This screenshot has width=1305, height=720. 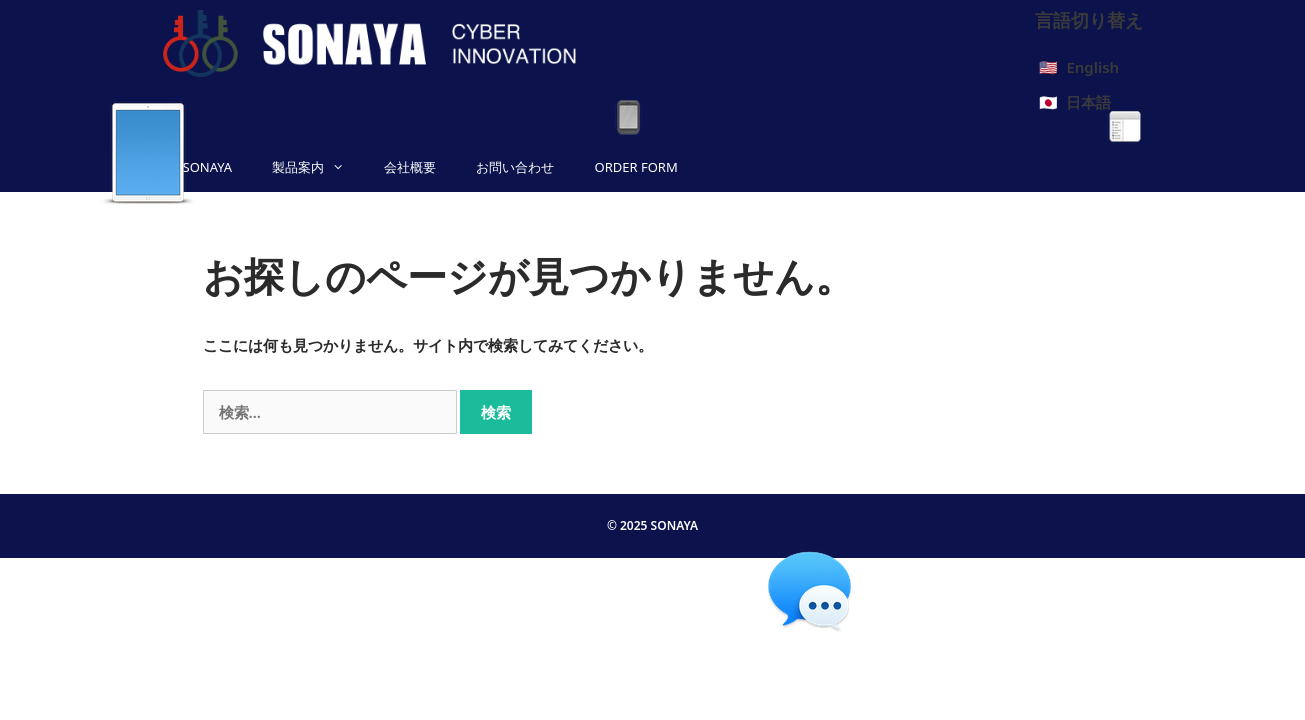 I want to click on access phone or dialer settings, so click(x=628, y=117).